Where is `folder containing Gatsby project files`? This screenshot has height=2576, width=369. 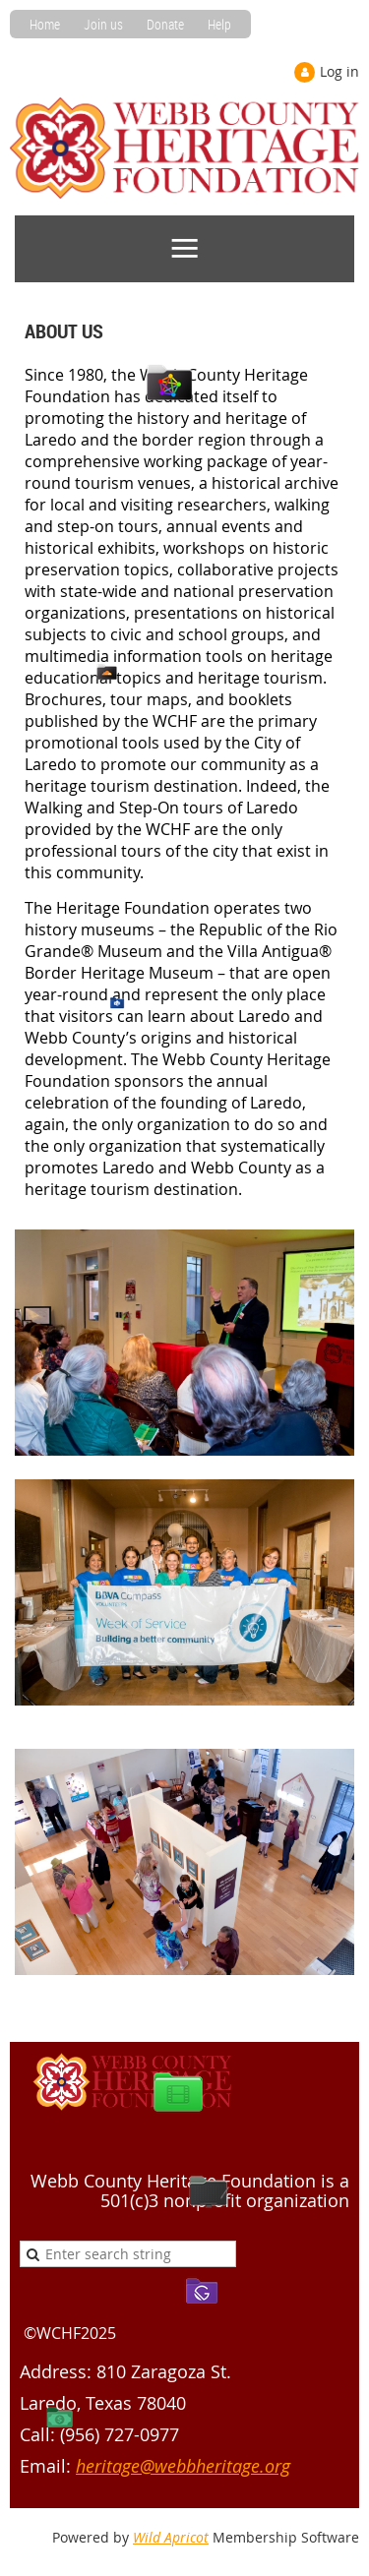
folder containing Gatsby project files is located at coordinates (202, 2292).